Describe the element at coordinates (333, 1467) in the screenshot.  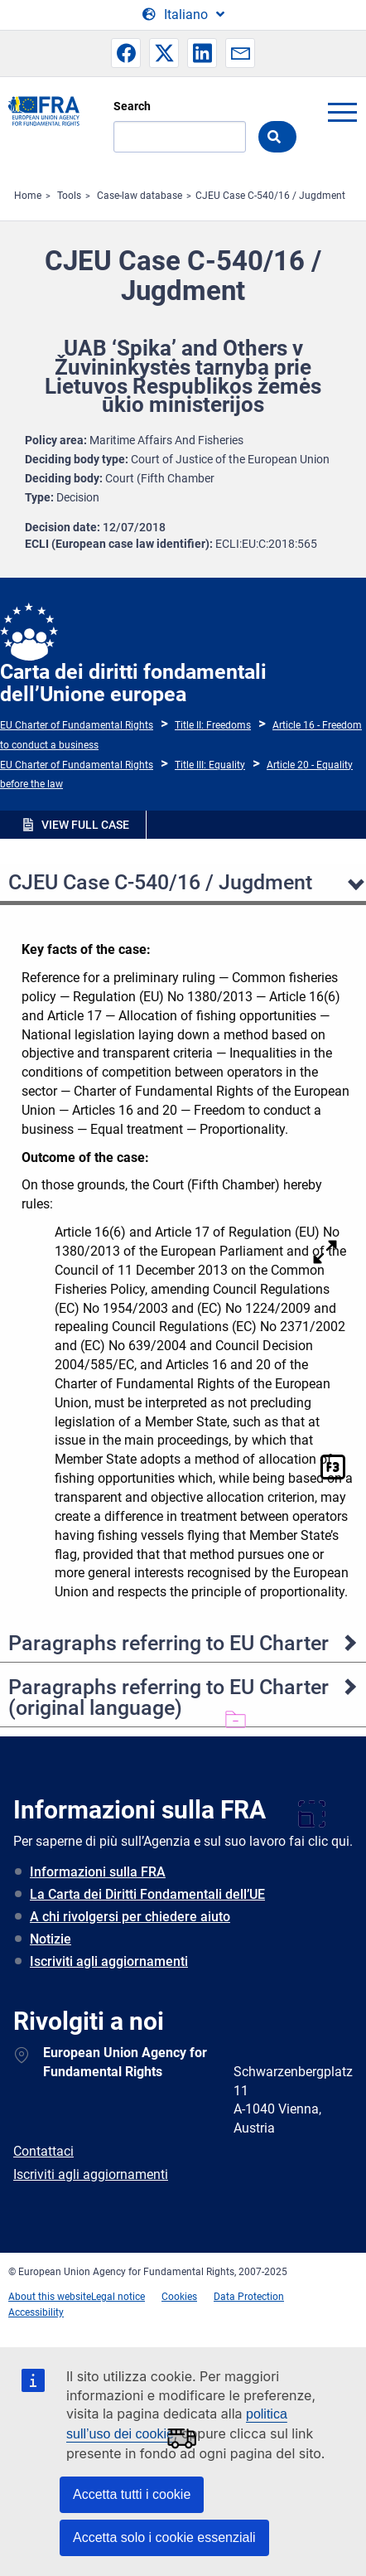
I see `press F3 keyboard shortcut` at that location.